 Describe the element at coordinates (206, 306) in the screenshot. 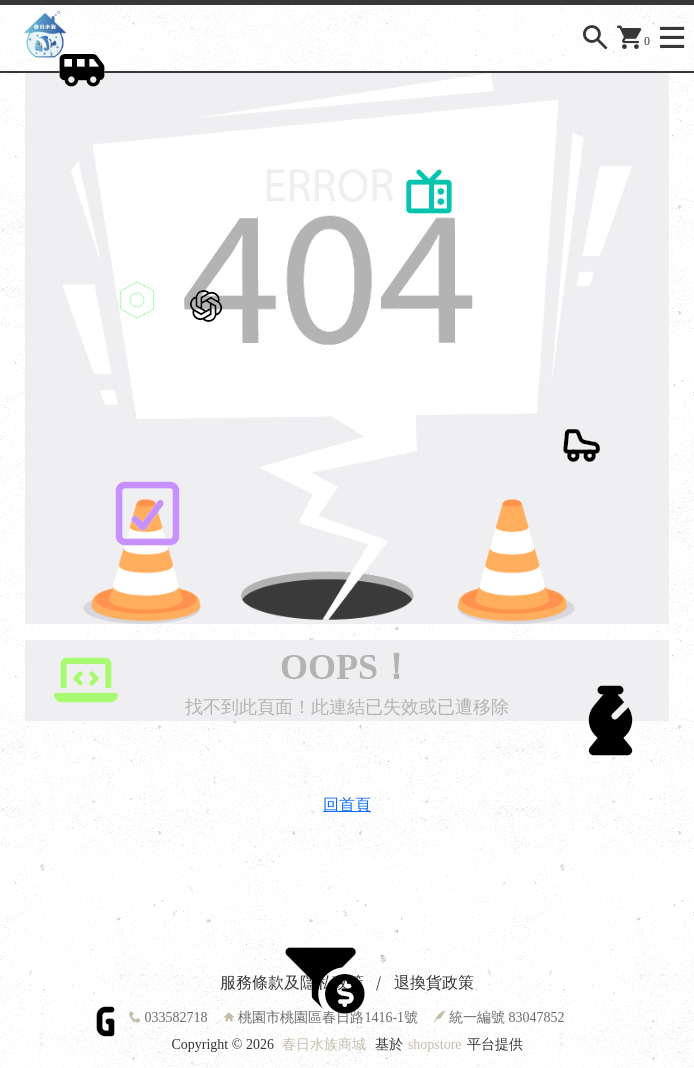

I see `OpenAI logo` at that location.